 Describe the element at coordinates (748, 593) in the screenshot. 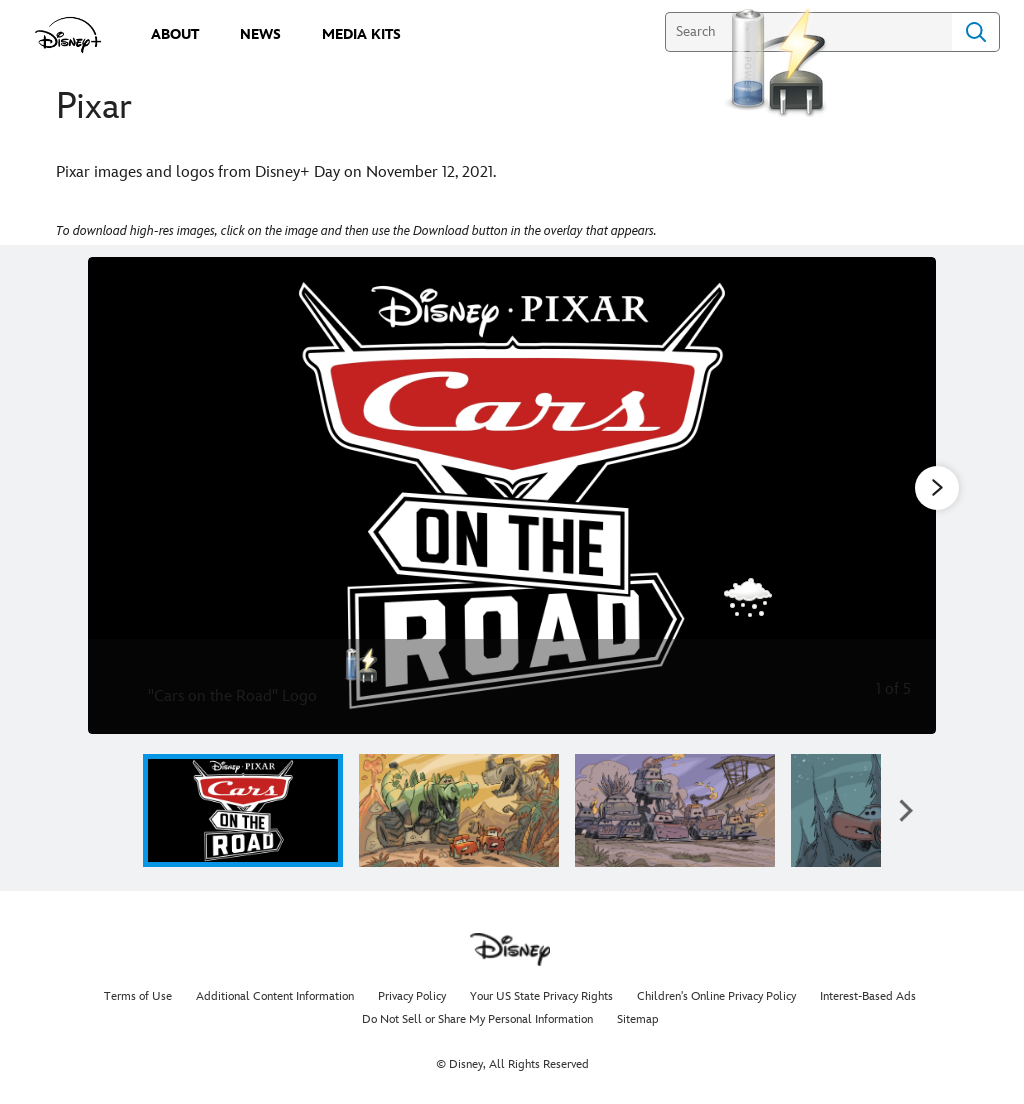

I see `indicates snowy weather conditions` at that location.